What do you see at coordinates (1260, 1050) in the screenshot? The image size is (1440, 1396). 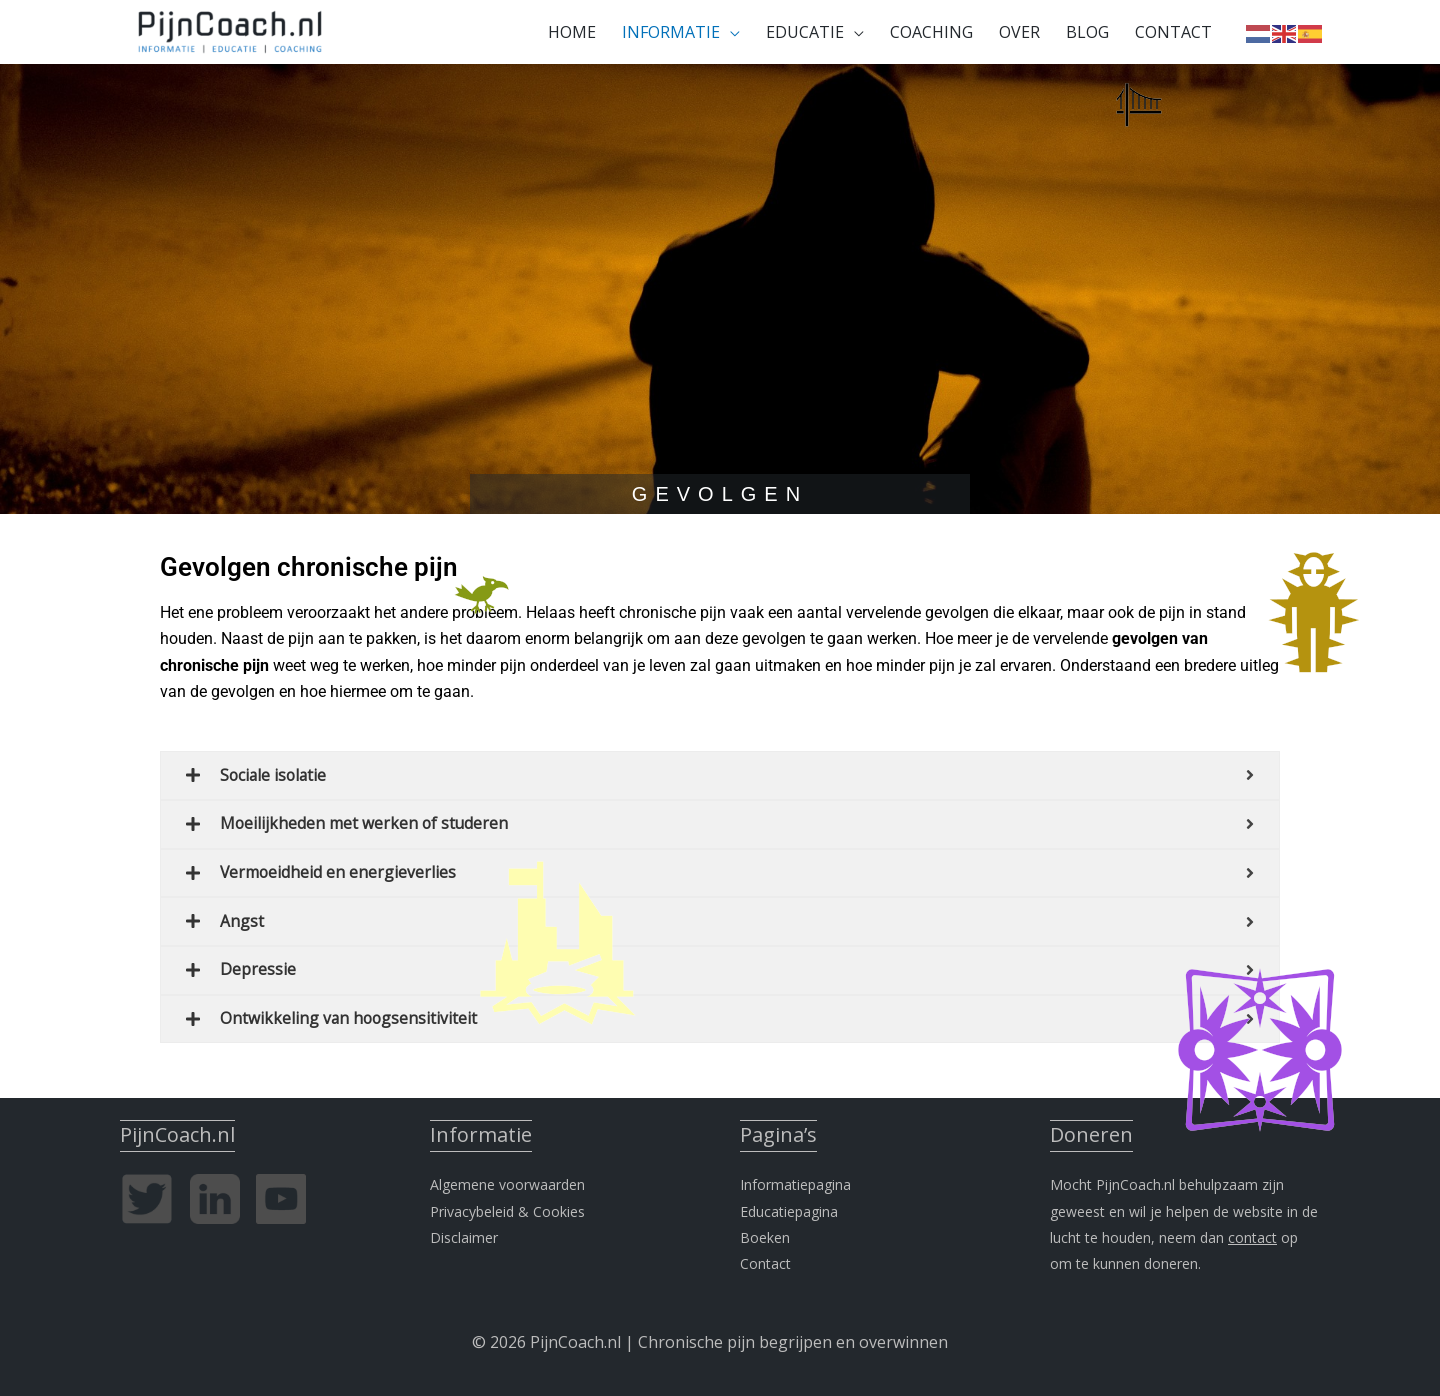 I see `decorative tile or pattern element` at bounding box center [1260, 1050].